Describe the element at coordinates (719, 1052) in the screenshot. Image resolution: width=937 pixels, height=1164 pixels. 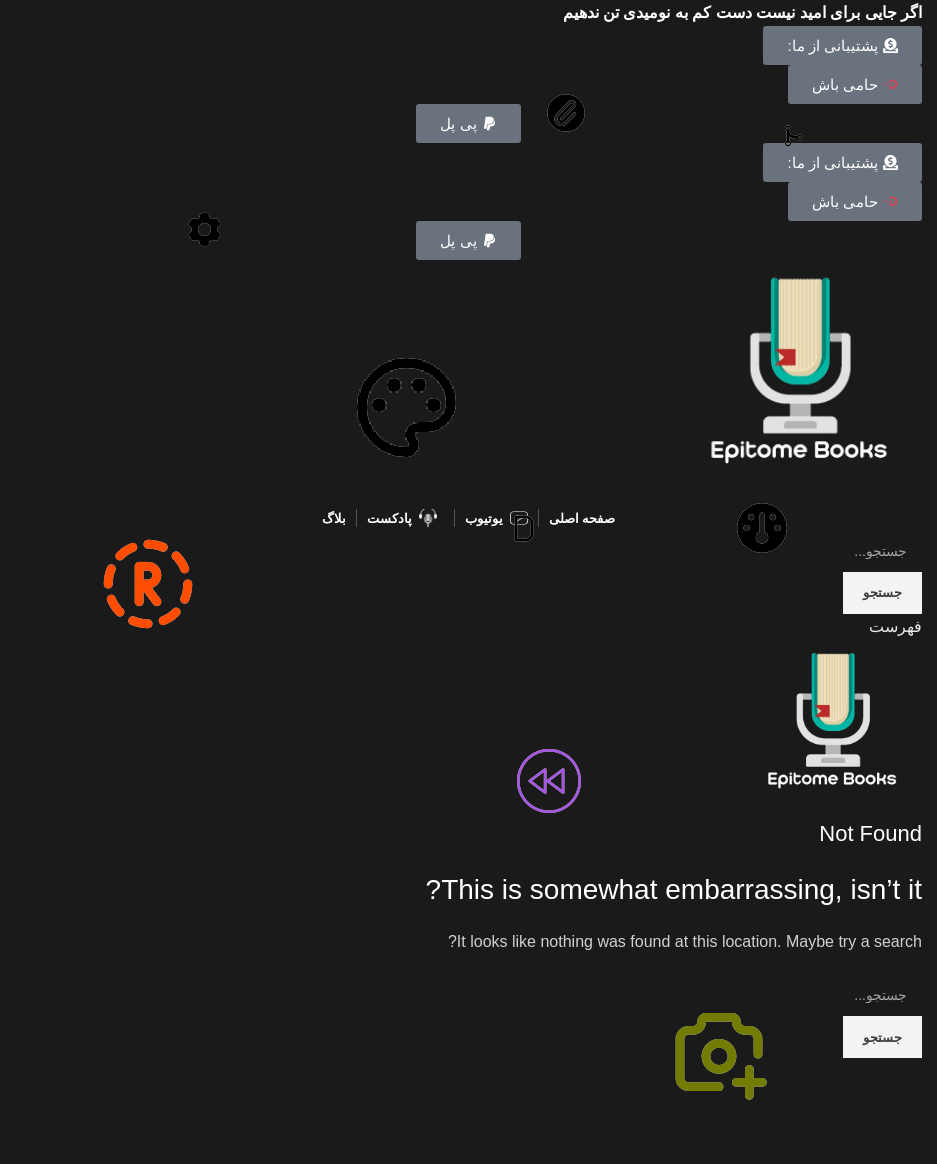
I see `add a new photo` at that location.